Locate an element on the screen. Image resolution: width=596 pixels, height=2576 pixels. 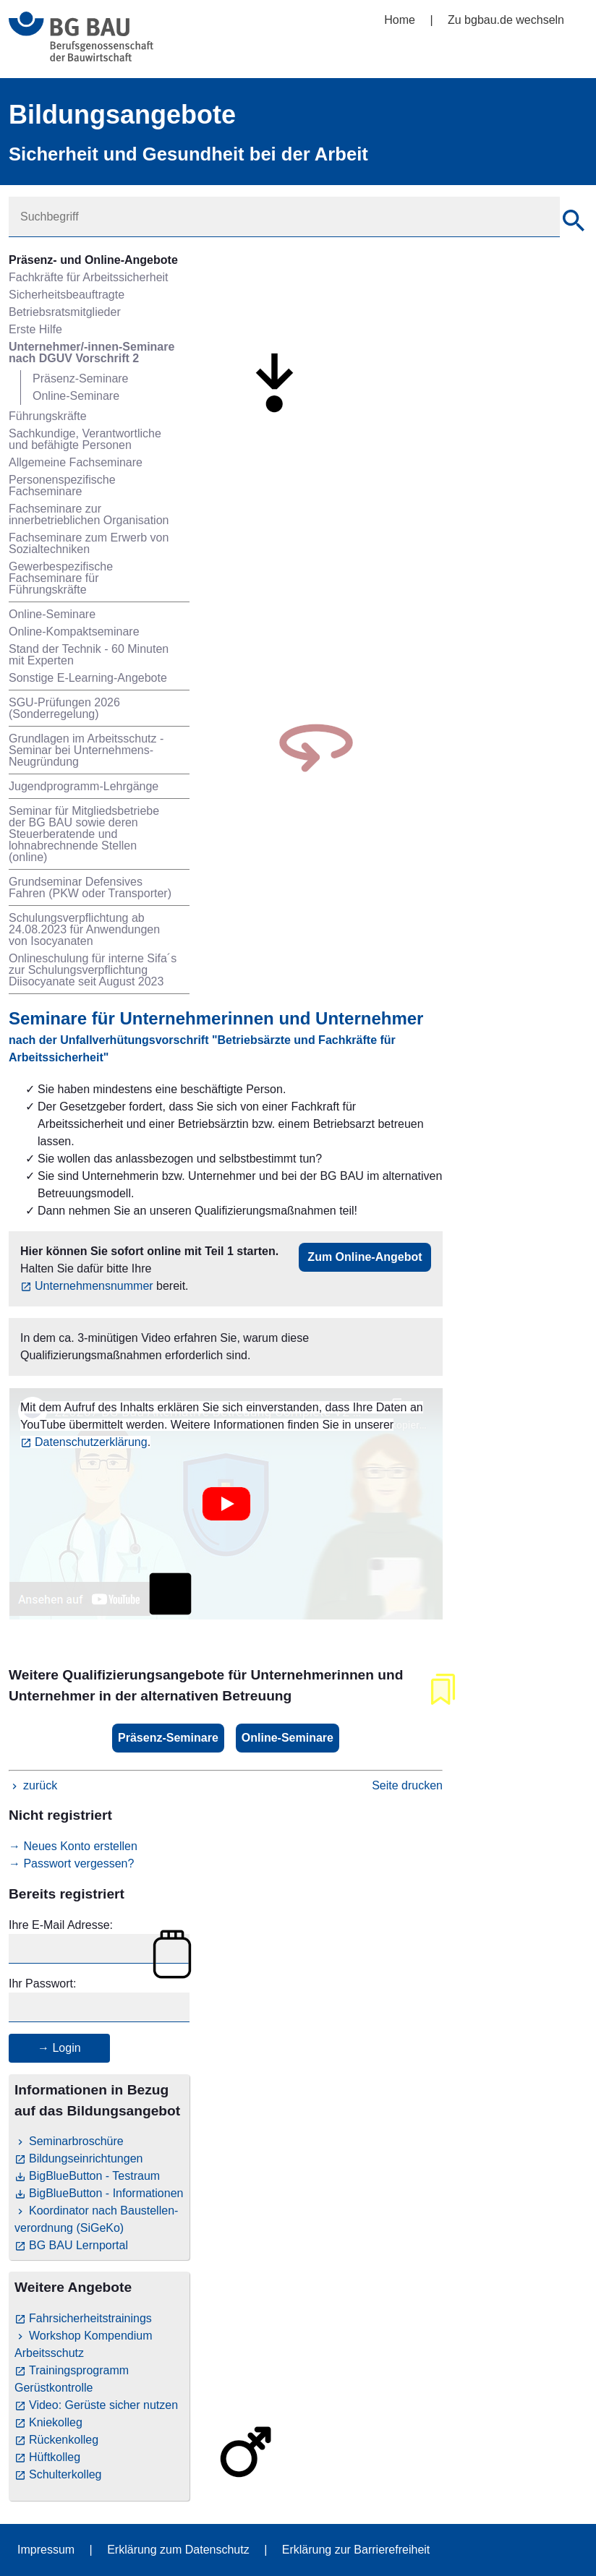
step into function during debugging is located at coordinates (274, 382).